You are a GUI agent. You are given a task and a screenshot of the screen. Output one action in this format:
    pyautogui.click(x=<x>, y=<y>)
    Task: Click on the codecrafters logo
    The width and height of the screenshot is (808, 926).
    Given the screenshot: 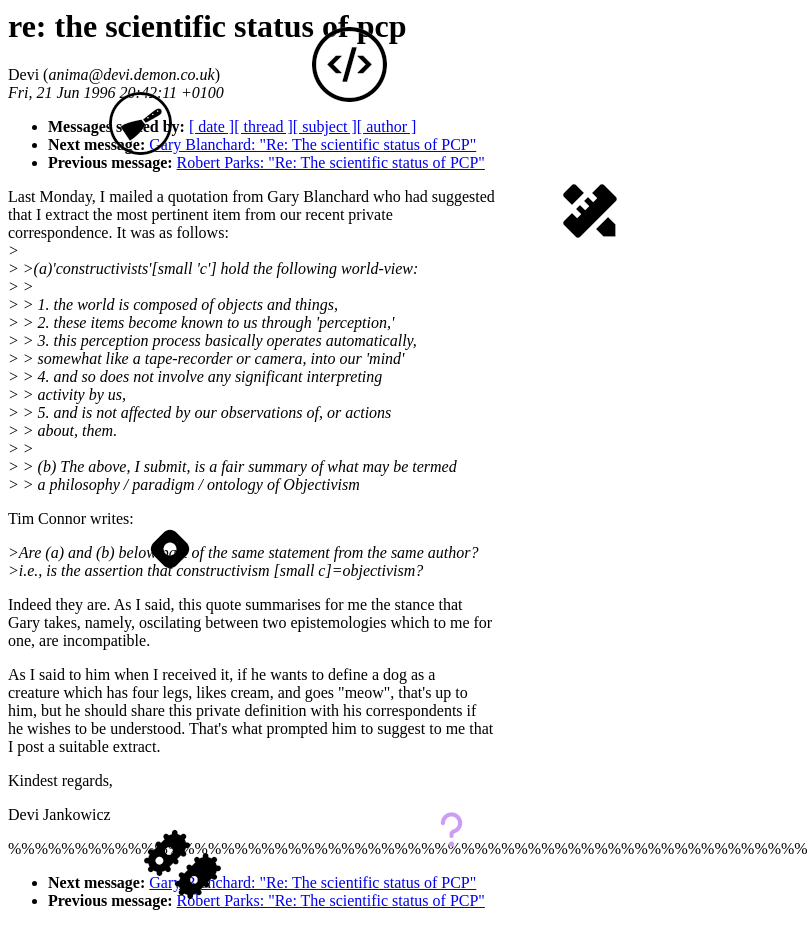 What is the action you would take?
    pyautogui.click(x=349, y=64)
    